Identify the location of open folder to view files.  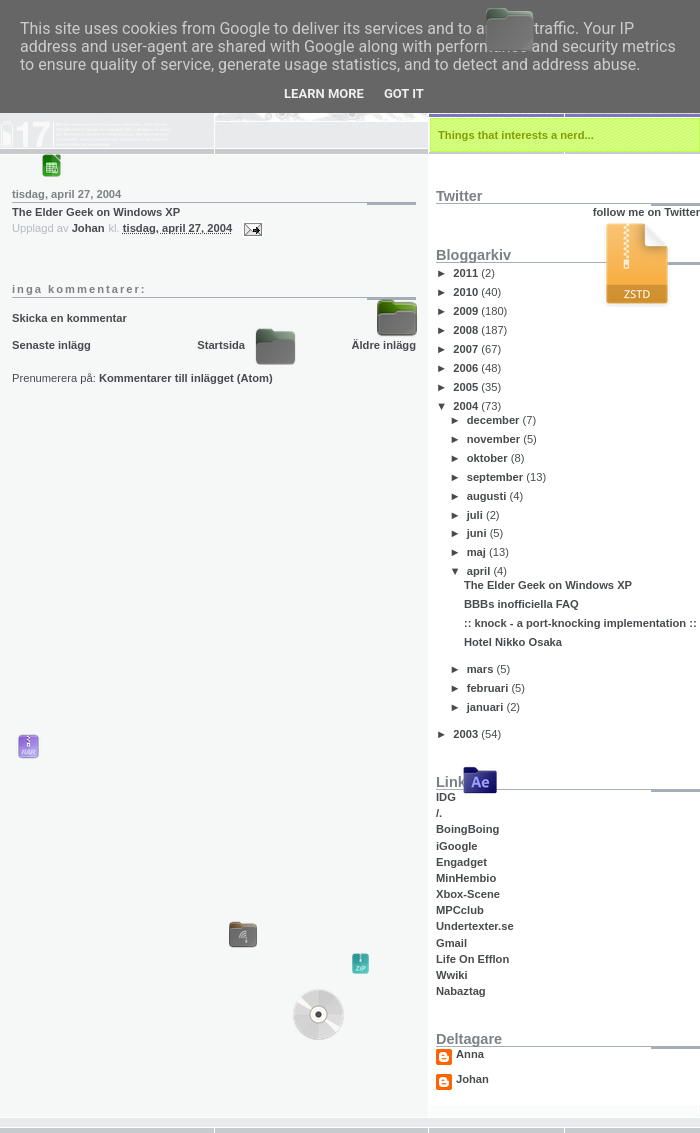
(509, 29).